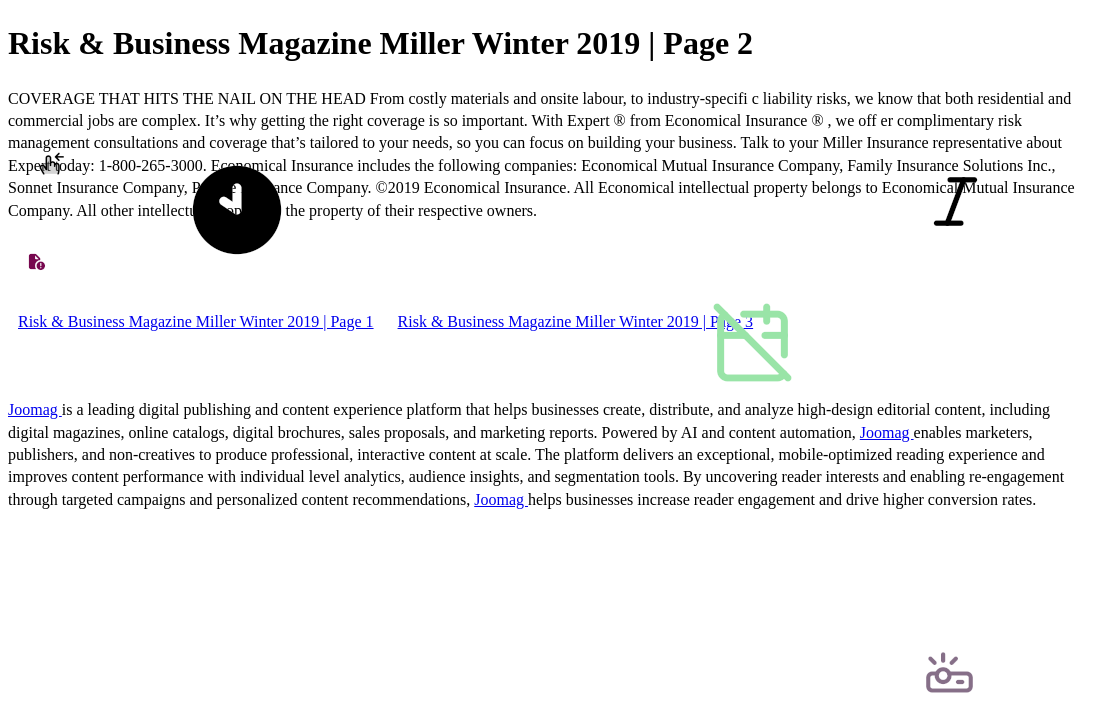 The image size is (1094, 720). I want to click on swipe left to navigate or dismiss, so click(50, 164).